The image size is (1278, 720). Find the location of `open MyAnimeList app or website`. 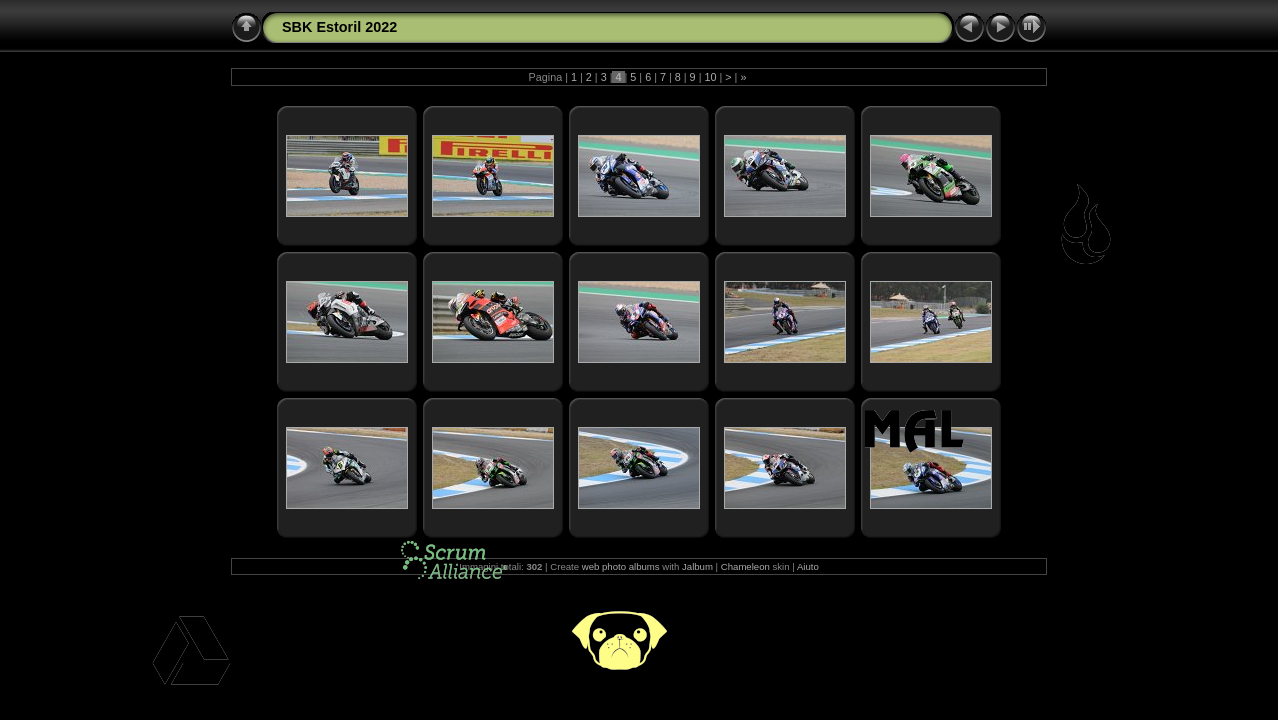

open MyAnimeList app or website is located at coordinates (914, 431).